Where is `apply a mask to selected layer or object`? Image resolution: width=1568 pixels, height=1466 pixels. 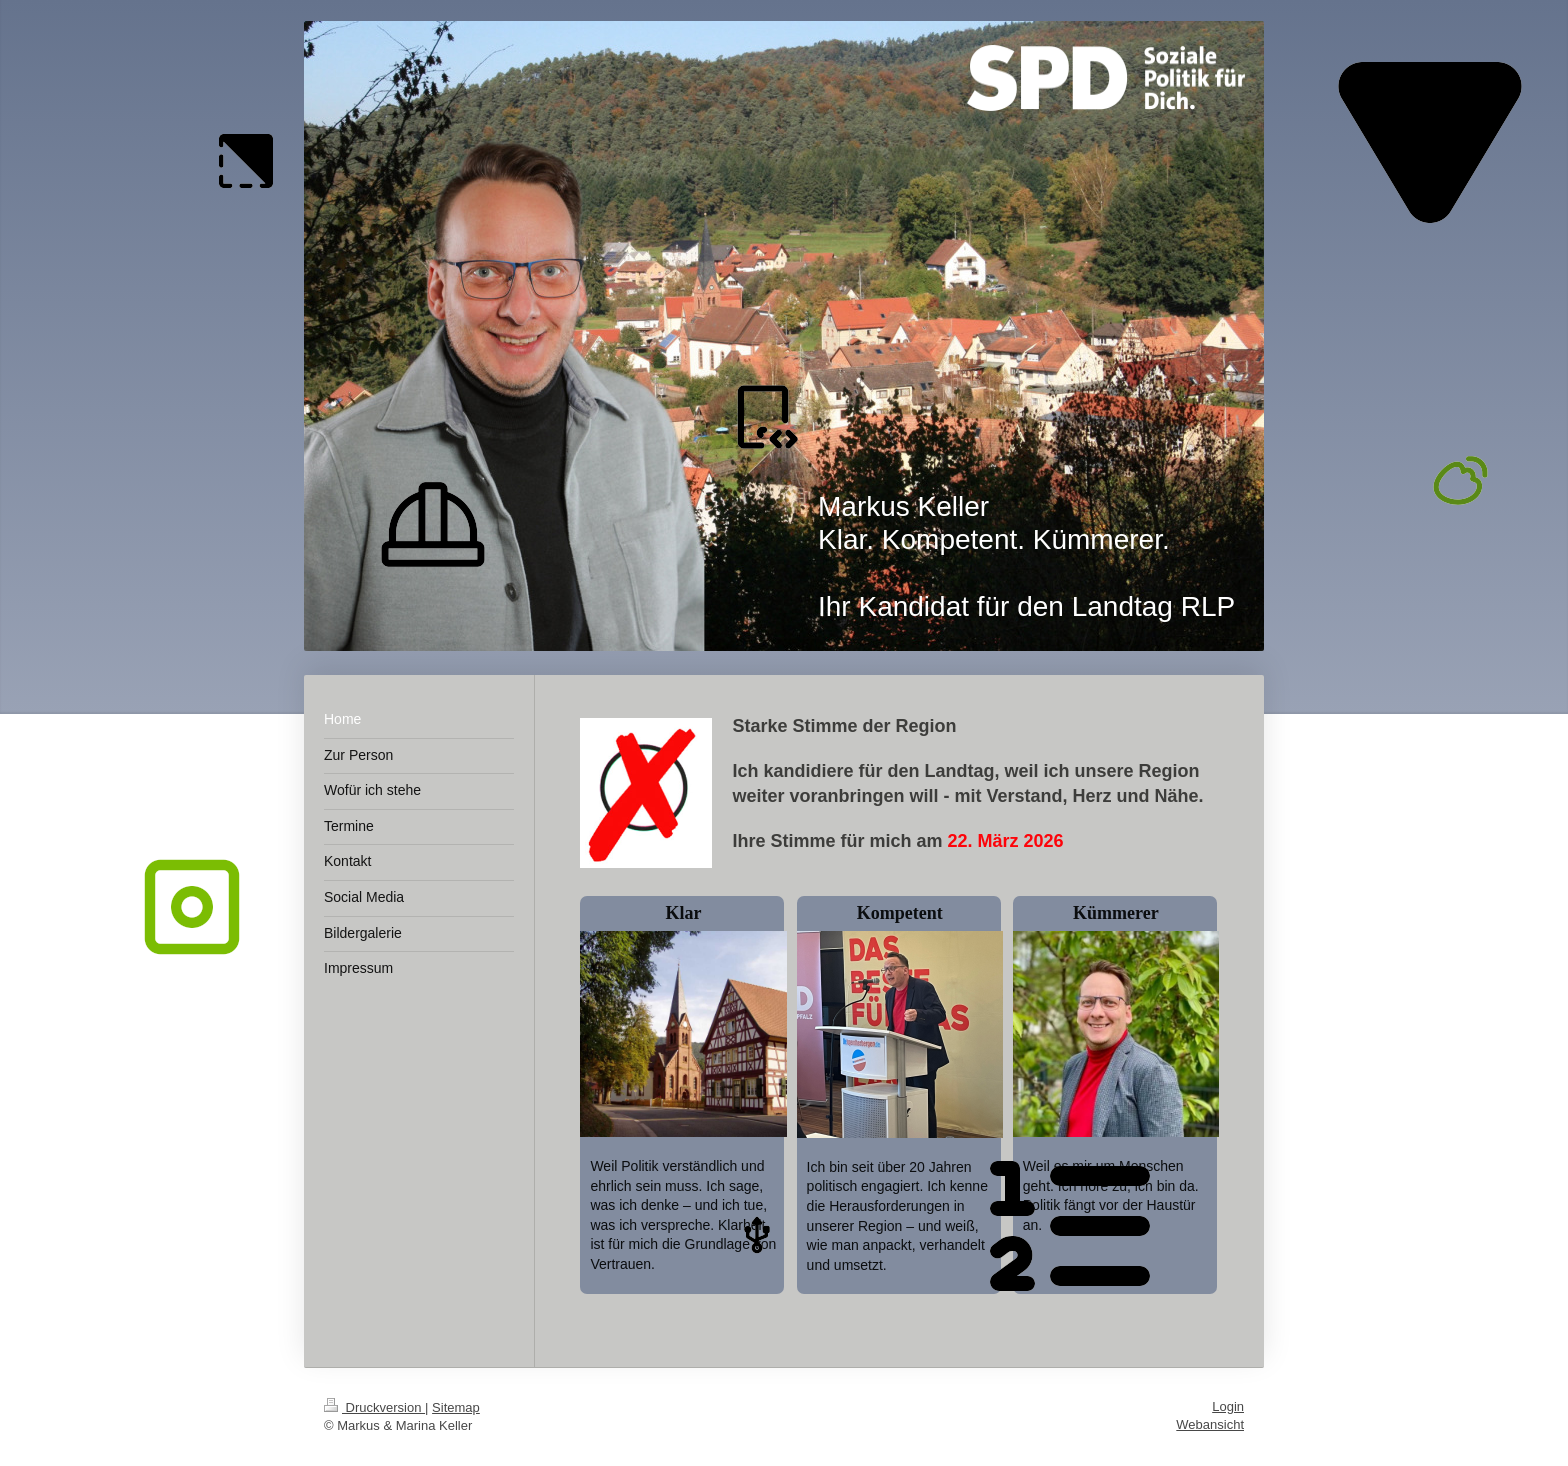 apply a mask to selected layer or object is located at coordinates (192, 907).